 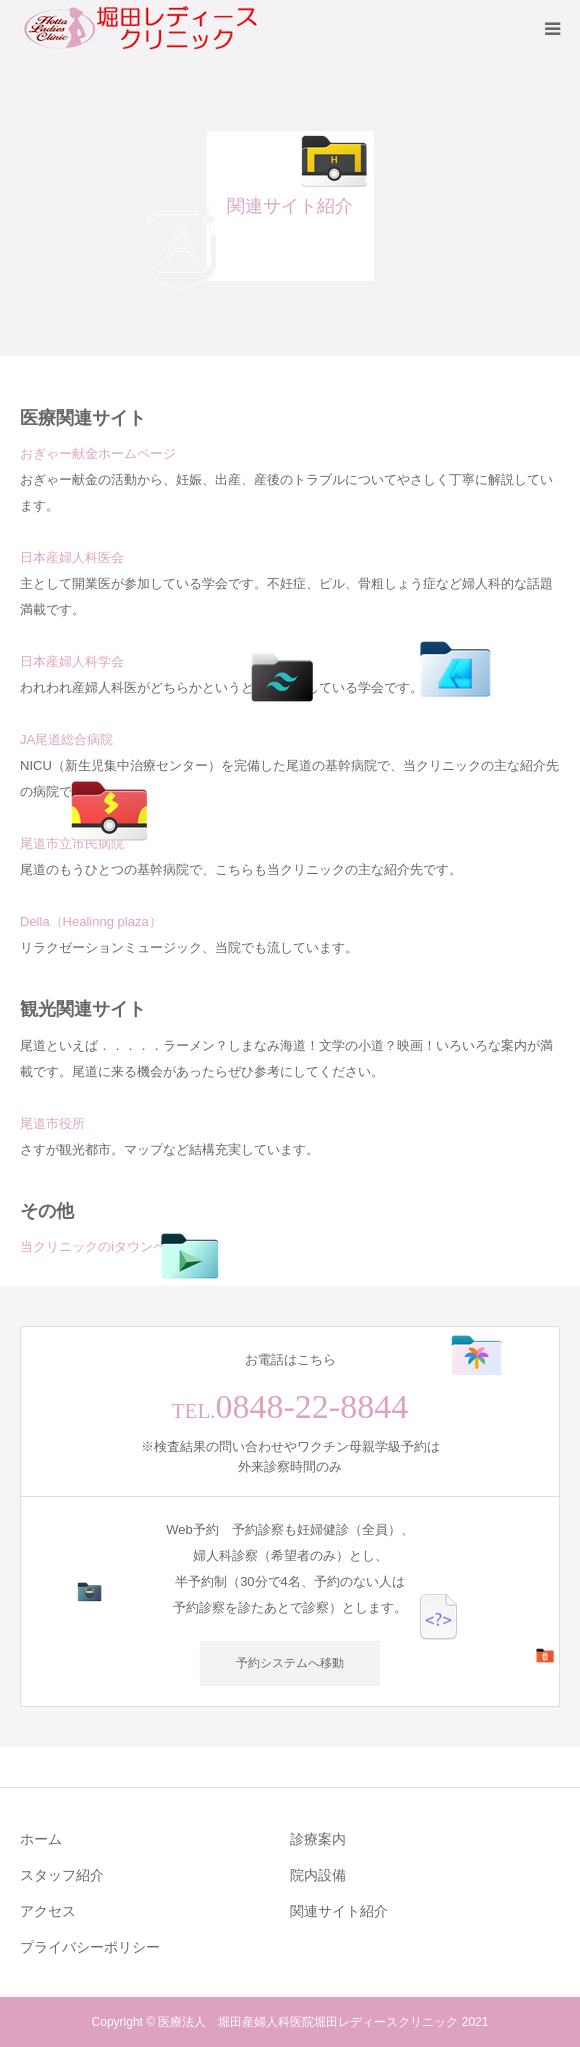 I want to click on keyboard battery status indicator, so click(x=181, y=248).